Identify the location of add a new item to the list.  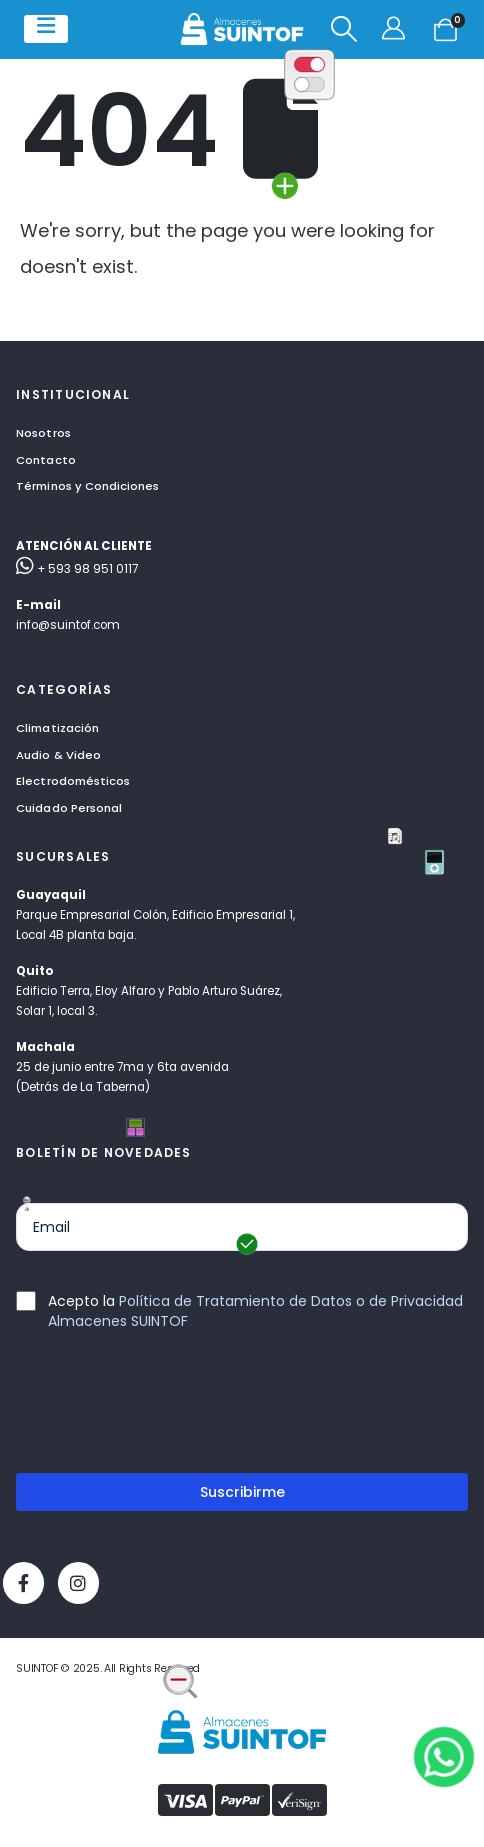
(285, 186).